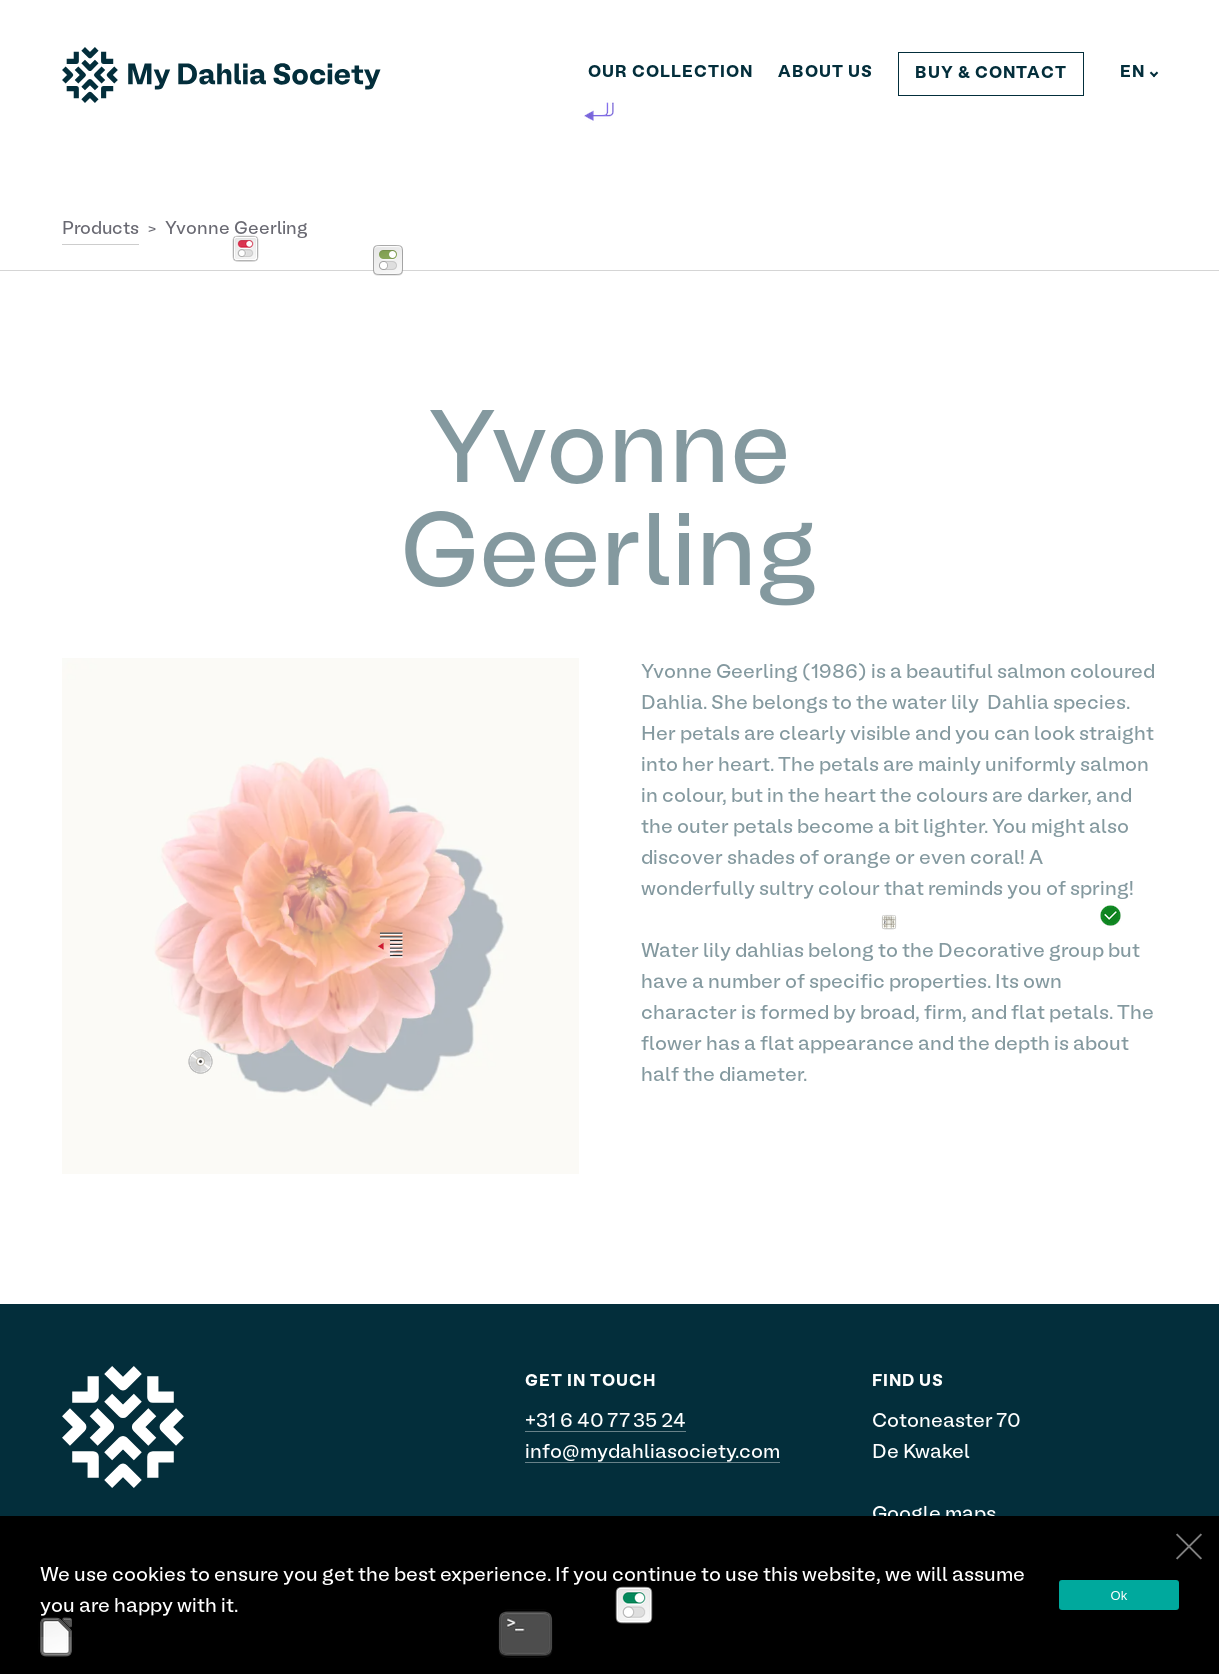 The image size is (1219, 1674). Describe the element at coordinates (525, 1633) in the screenshot. I see `open the terminal application` at that location.